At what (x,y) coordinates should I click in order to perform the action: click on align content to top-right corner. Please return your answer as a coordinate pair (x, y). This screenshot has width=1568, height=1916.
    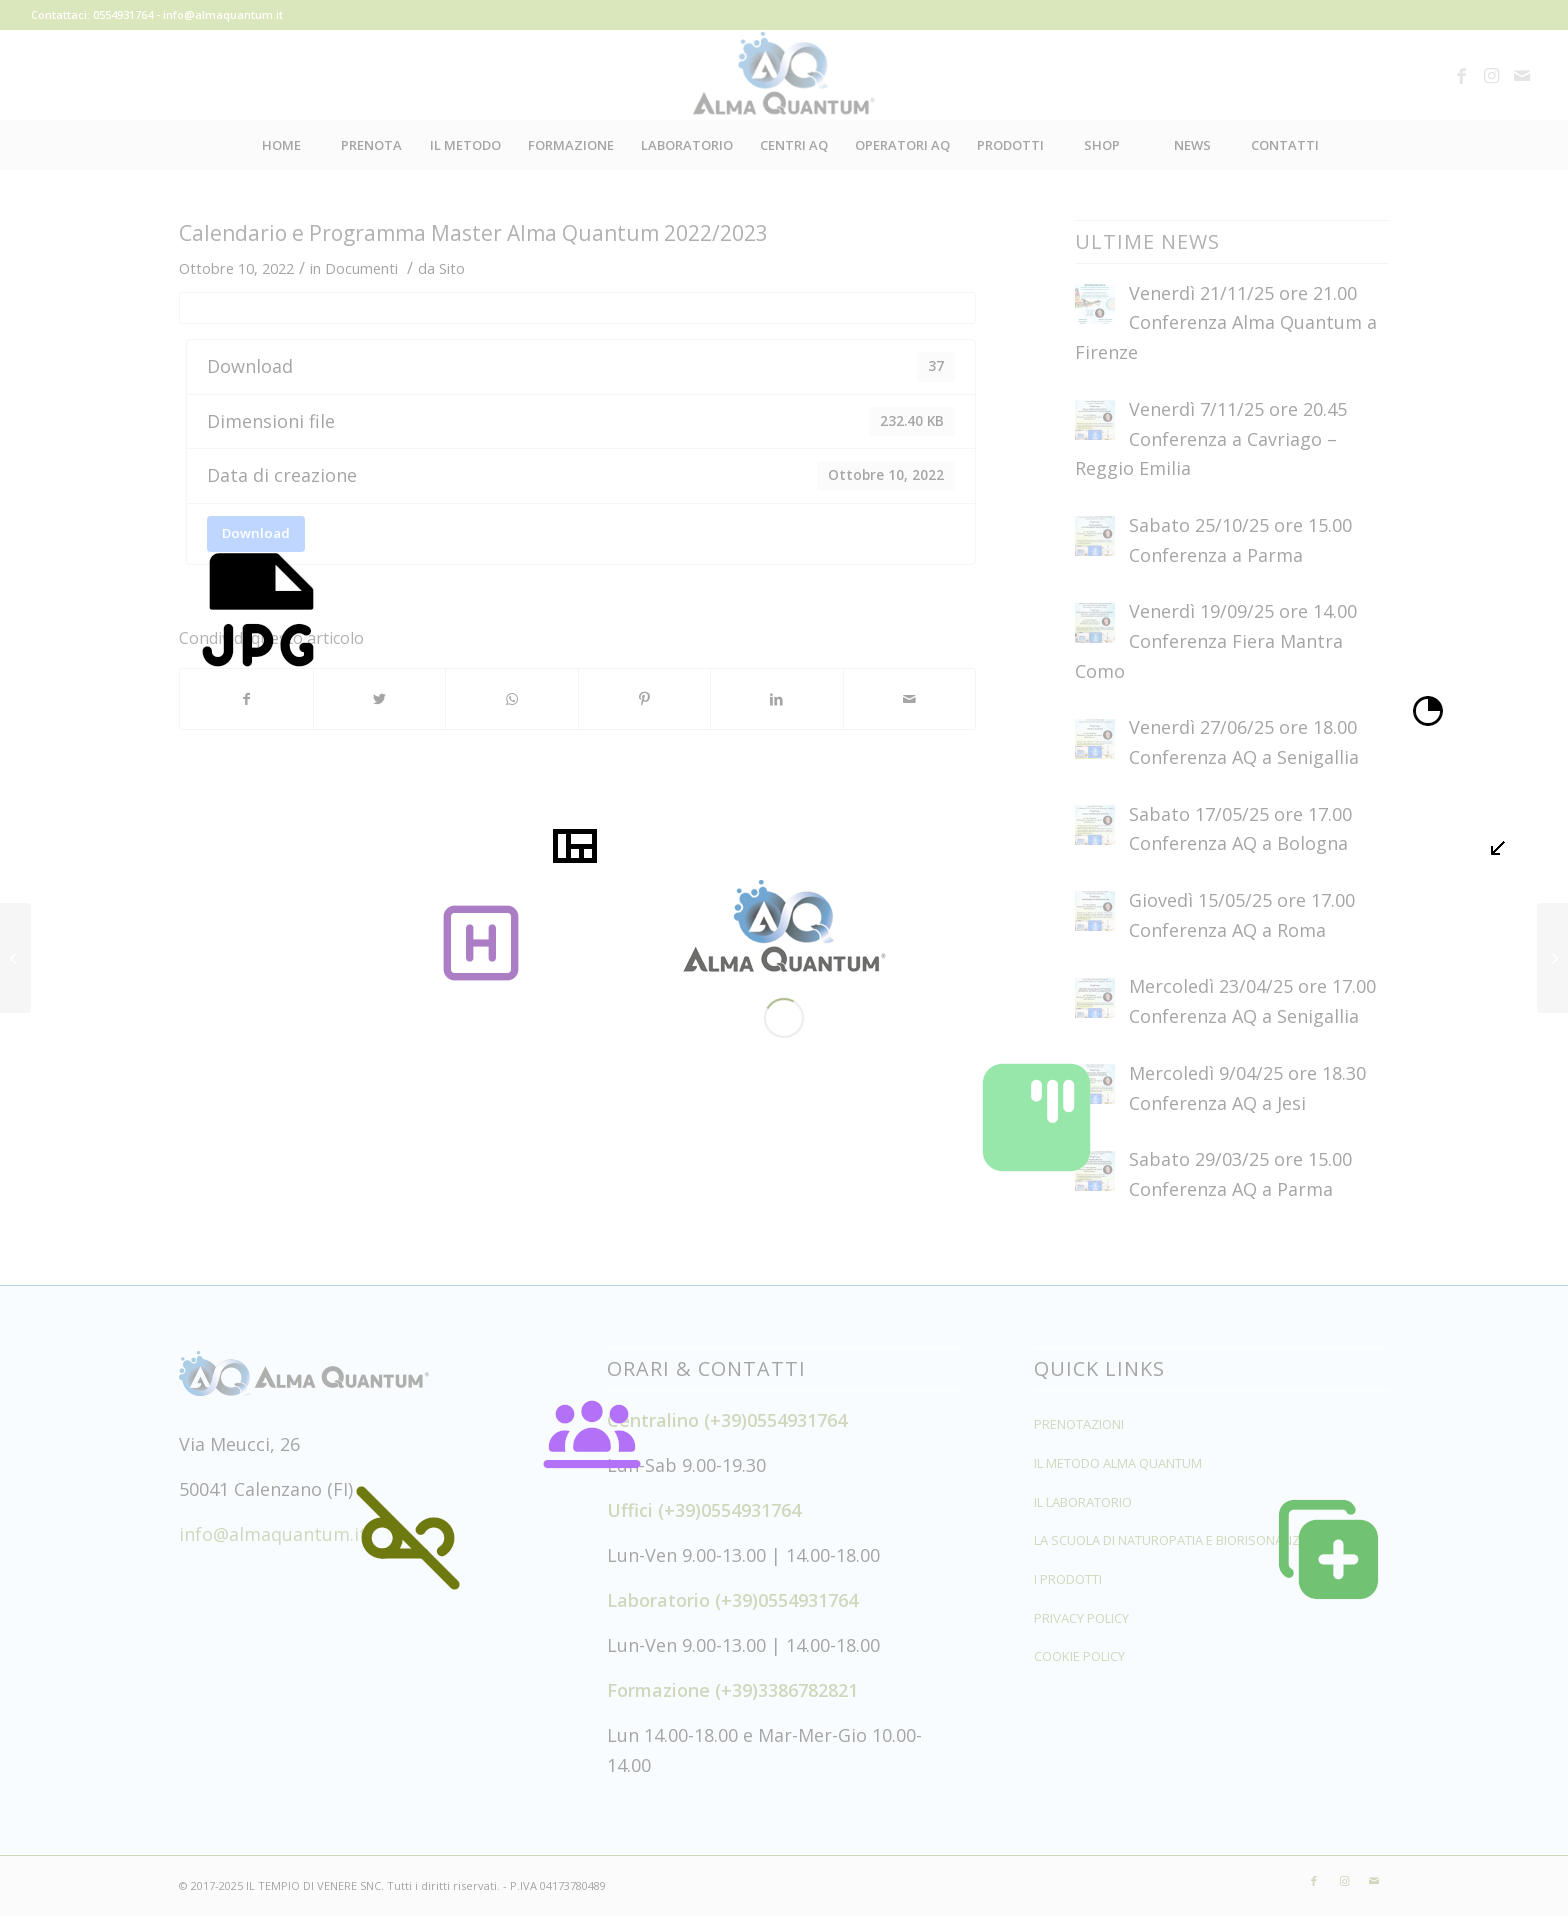
    Looking at the image, I should click on (1036, 1117).